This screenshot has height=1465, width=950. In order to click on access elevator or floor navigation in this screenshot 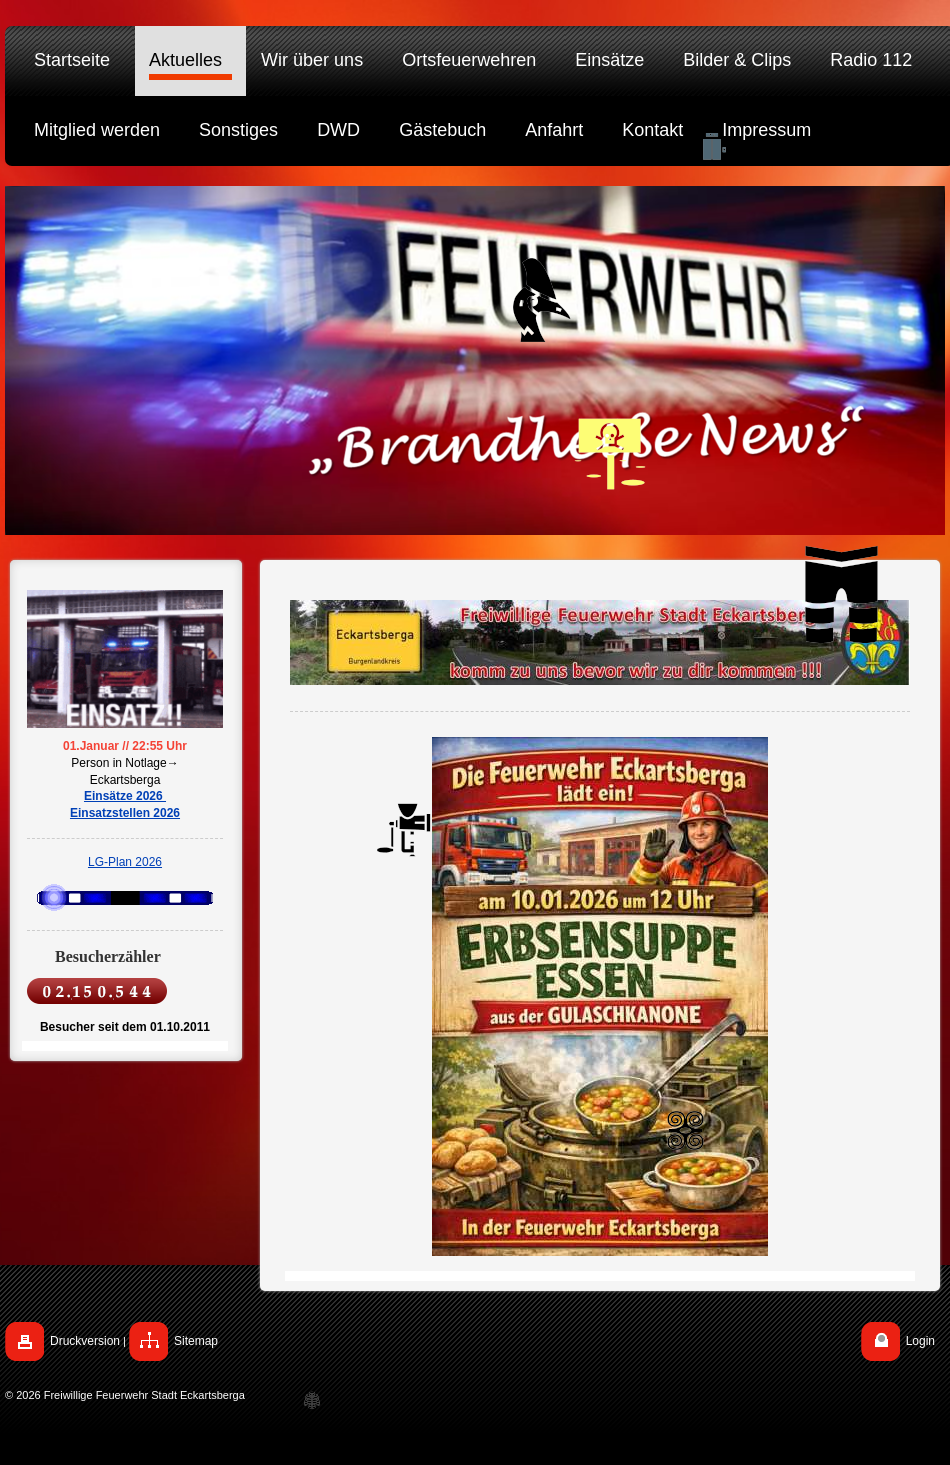, I will do `click(712, 146)`.